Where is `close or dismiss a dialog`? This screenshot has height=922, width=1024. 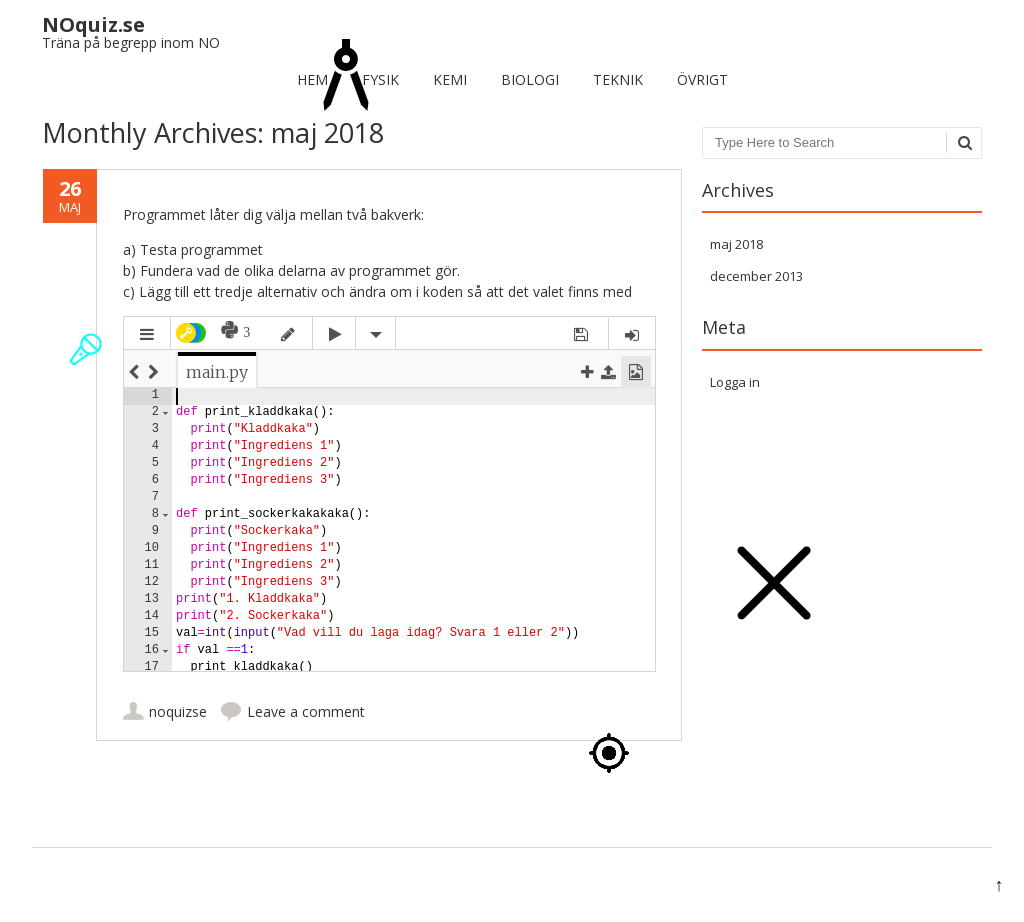 close or dismiss a dialog is located at coordinates (774, 583).